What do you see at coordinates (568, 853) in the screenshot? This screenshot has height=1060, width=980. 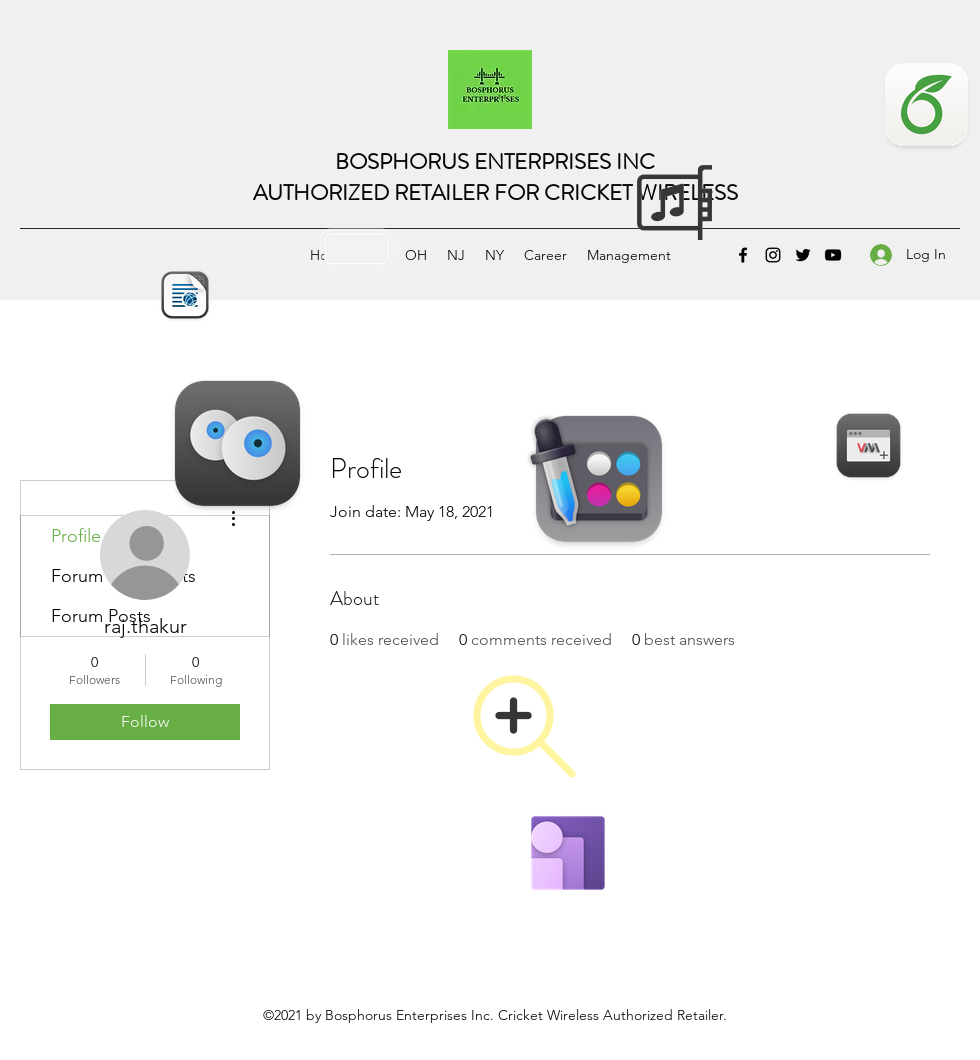 I see `open the CoreHR app` at bounding box center [568, 853].